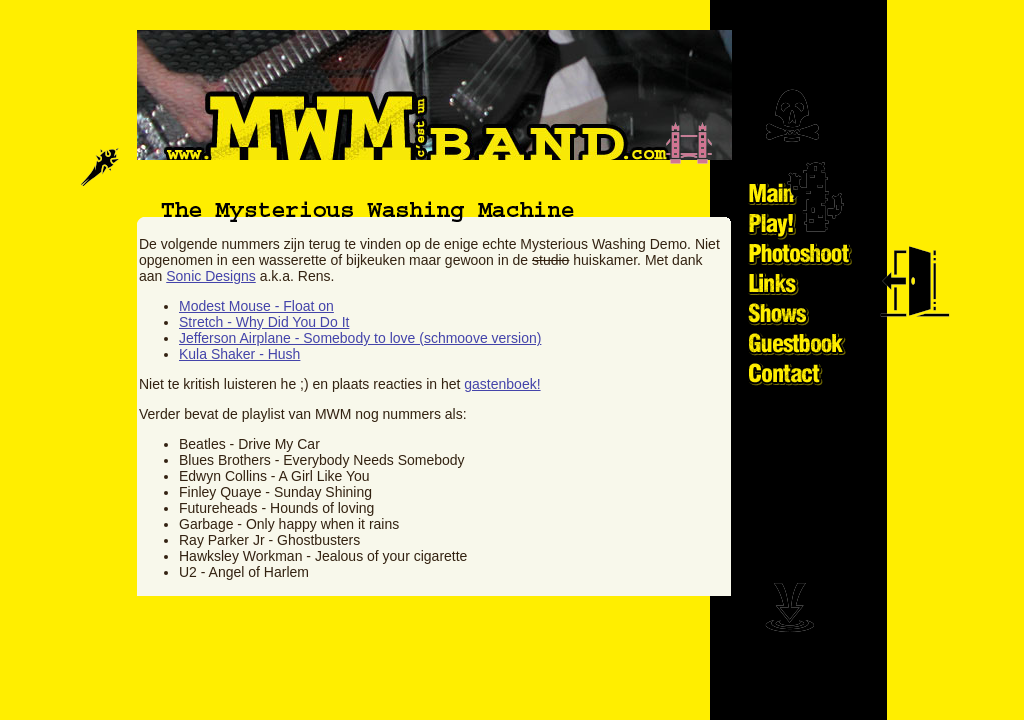 This screenshot has width=1024, height=720. What do you see at coordinates (915, 281) in the screenshot?
I see `enter a room or building` at bounding box center [915, 281].